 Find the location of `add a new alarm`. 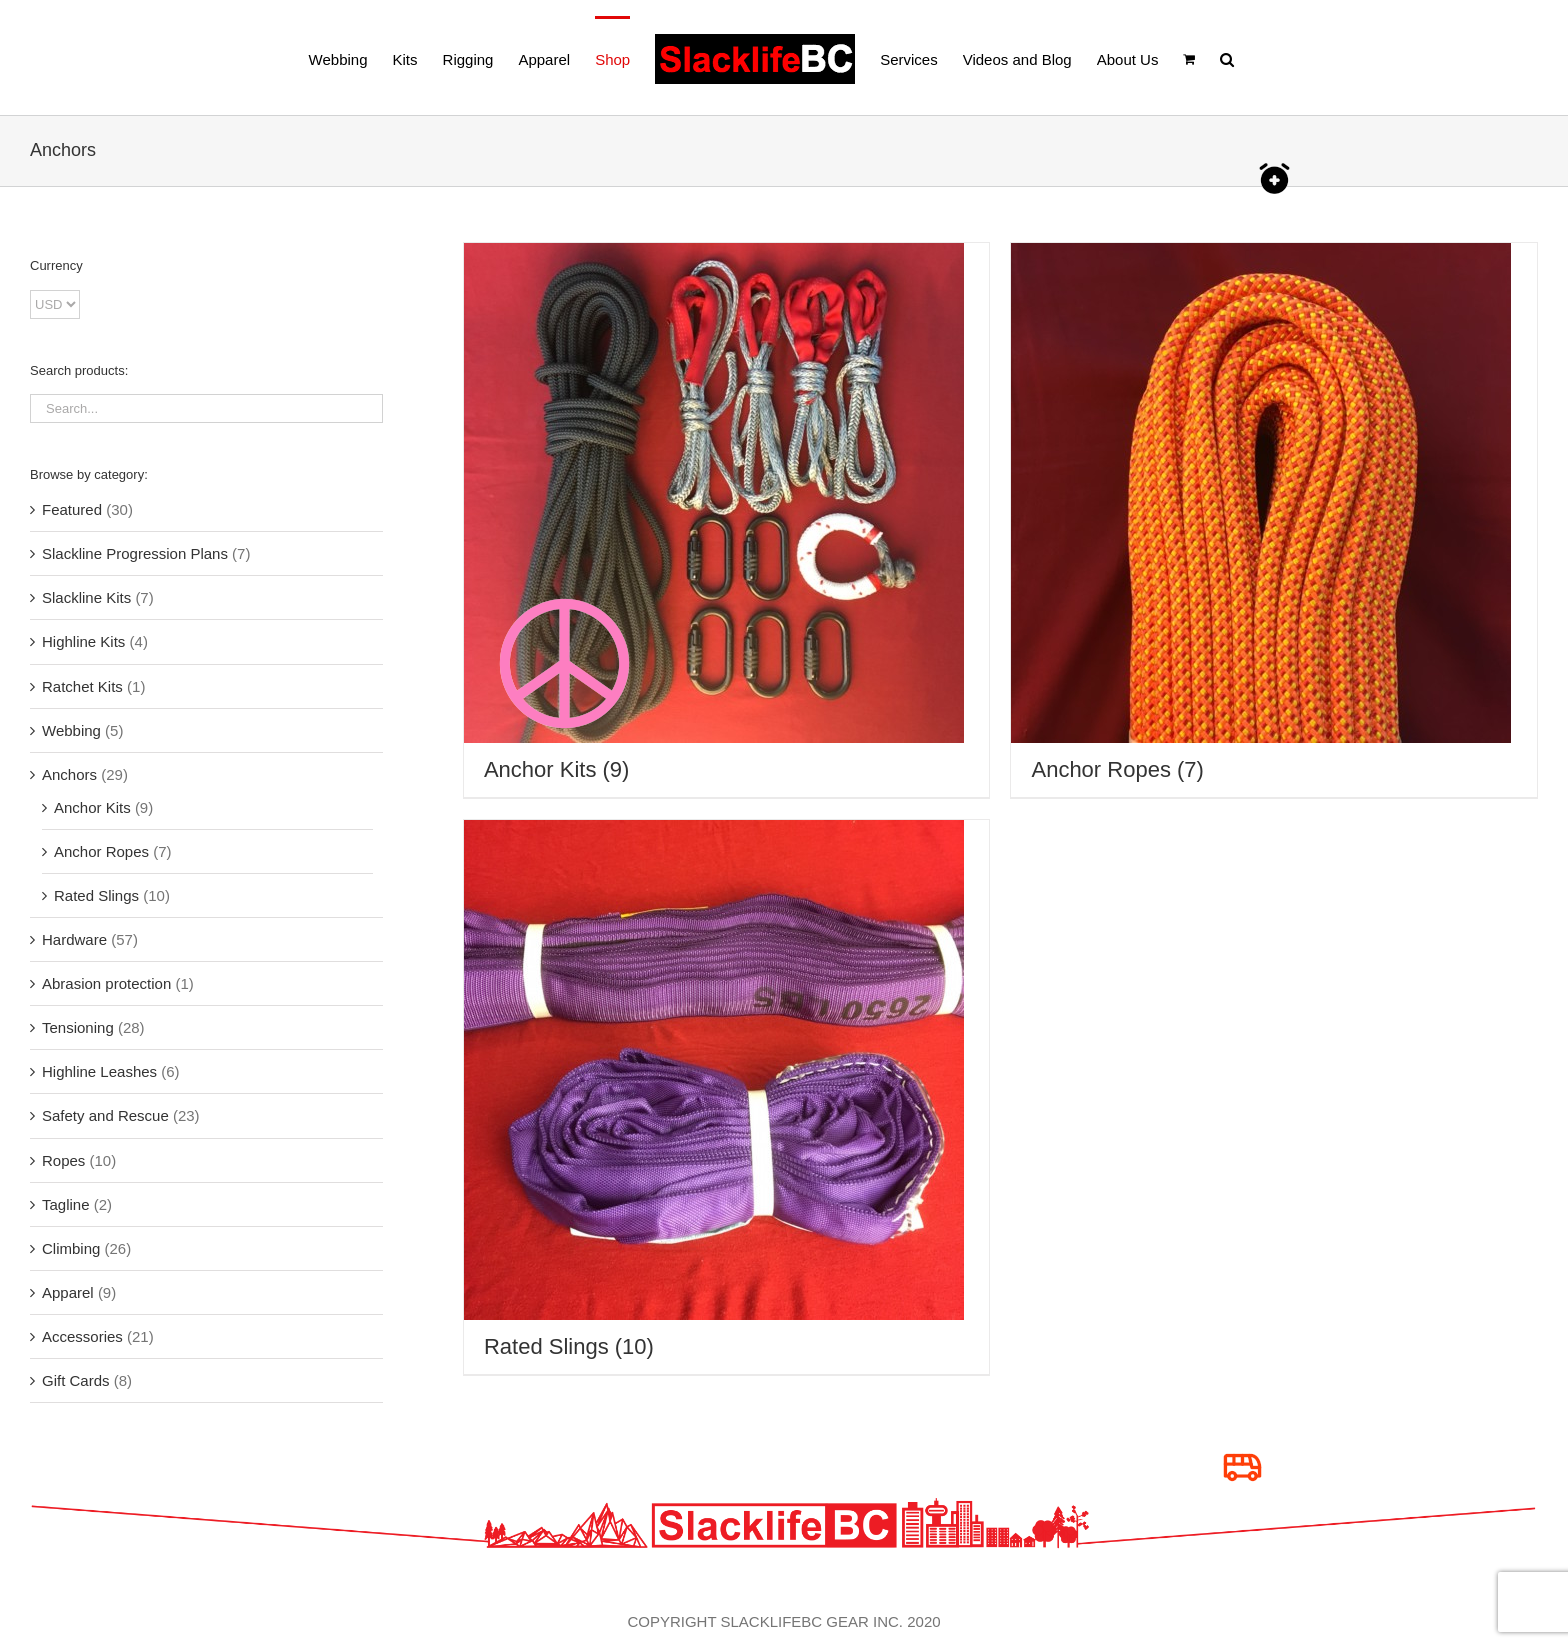

add a new alarm is located at coordinates (1274, 178).